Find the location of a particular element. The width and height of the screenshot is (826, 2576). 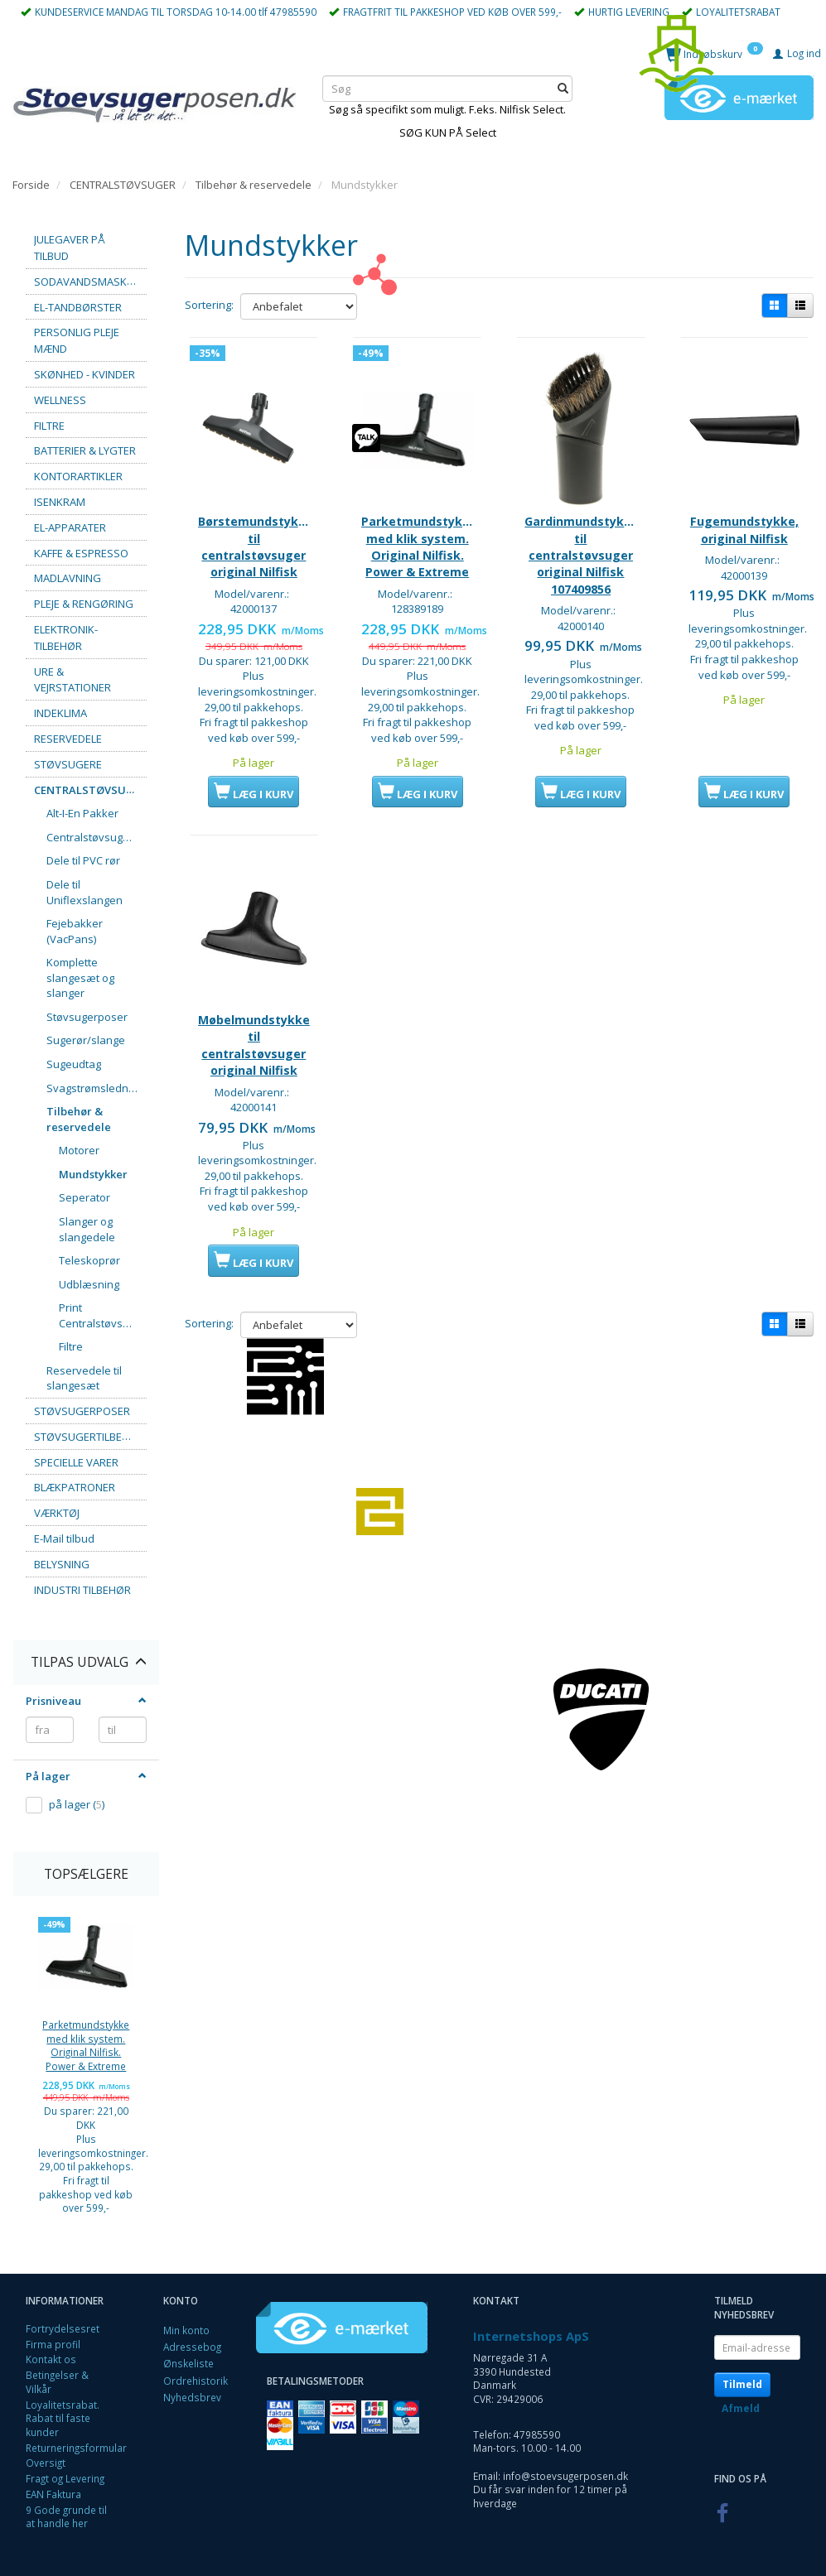

ImprovMX email forwarding service logo is located at coordinates (676, 53).